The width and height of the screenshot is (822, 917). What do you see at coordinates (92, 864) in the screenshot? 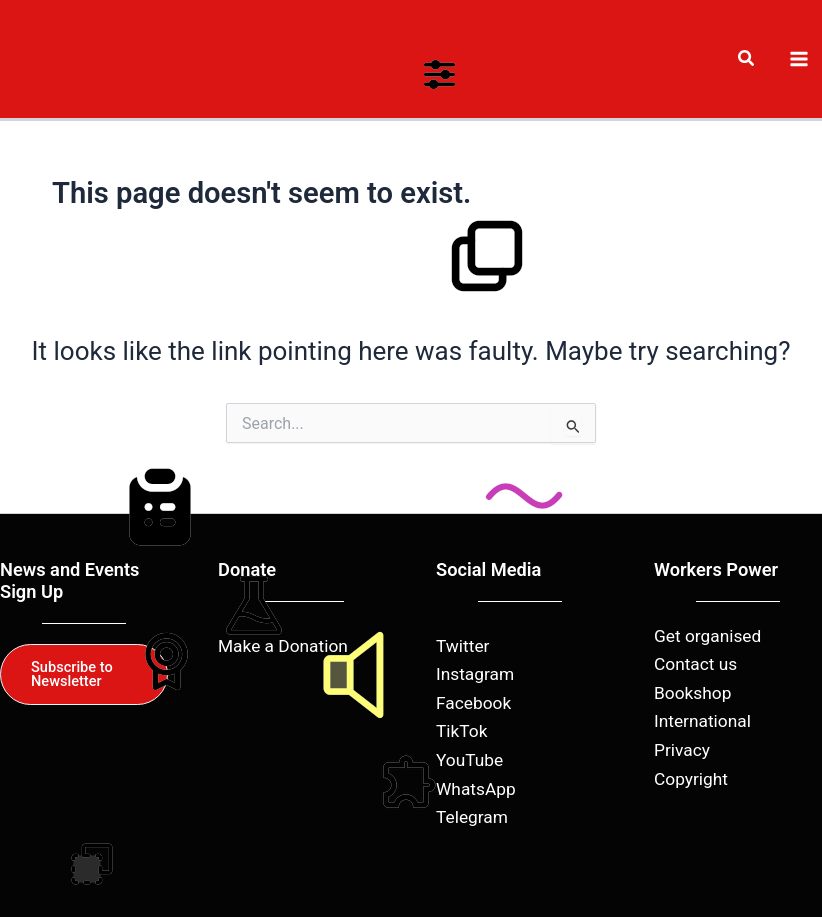
I see `bring selection to front layer` at bounding box center [92, 864].